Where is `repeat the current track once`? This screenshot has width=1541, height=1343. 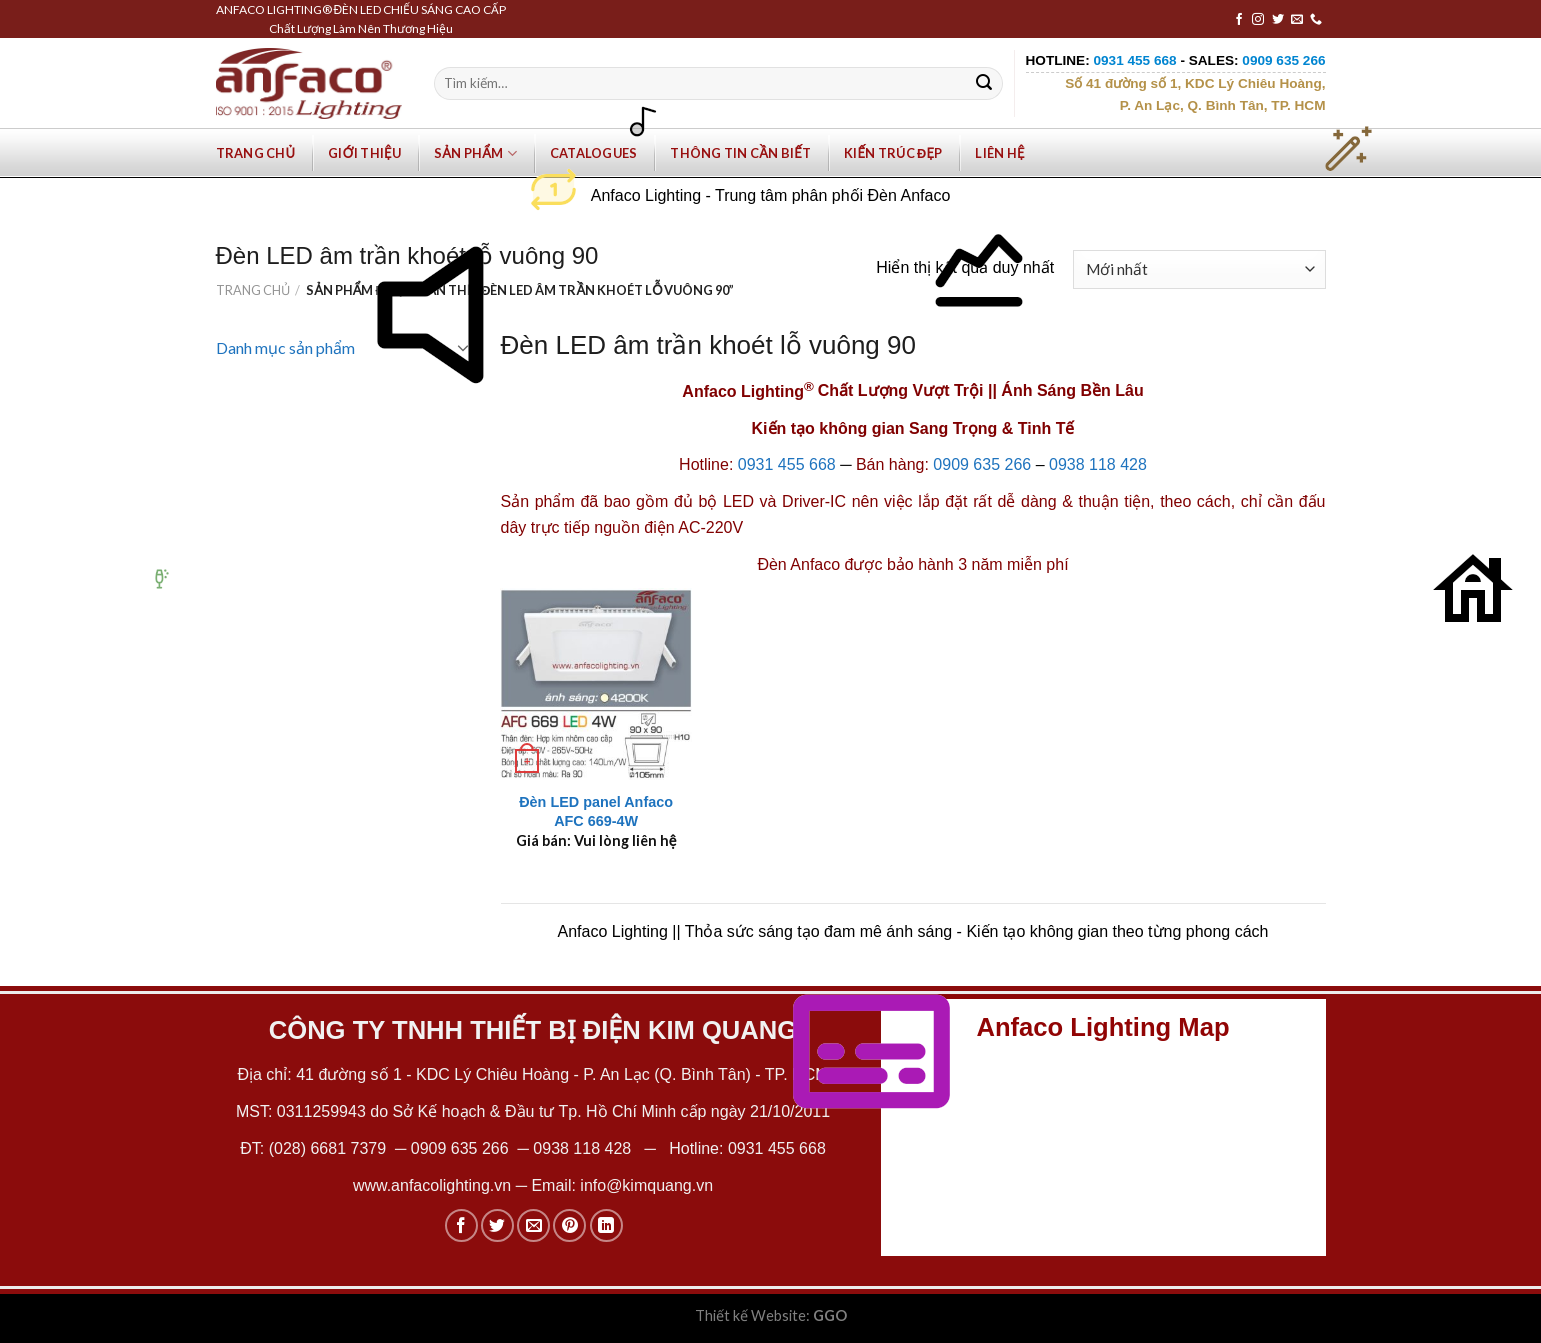 repeat the current track once is located at coordinates (553, 189).